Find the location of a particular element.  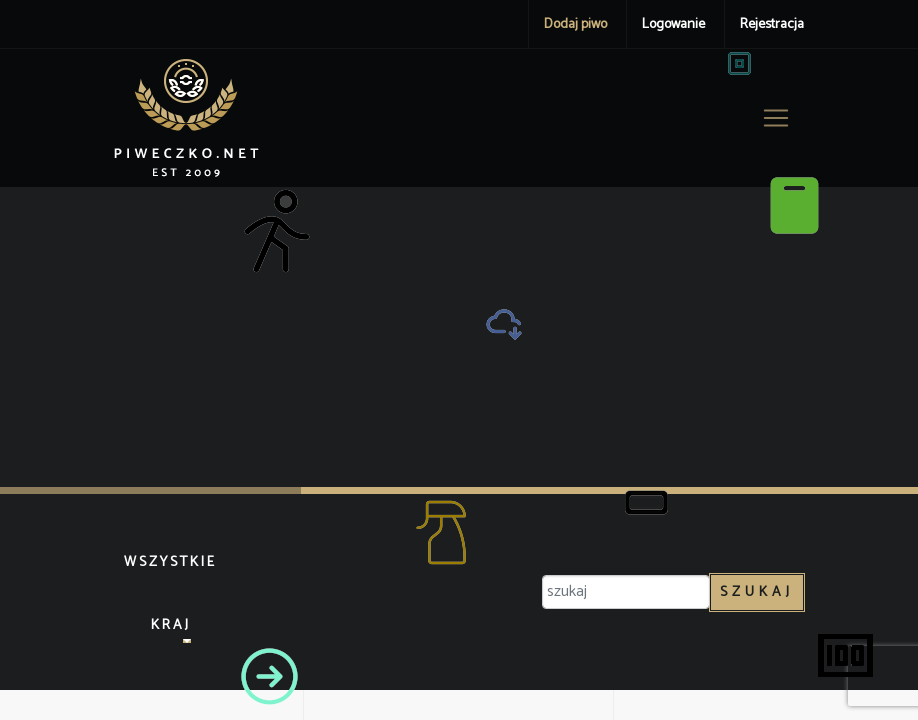

proceed to the next step is located at coordinates (269, 676).